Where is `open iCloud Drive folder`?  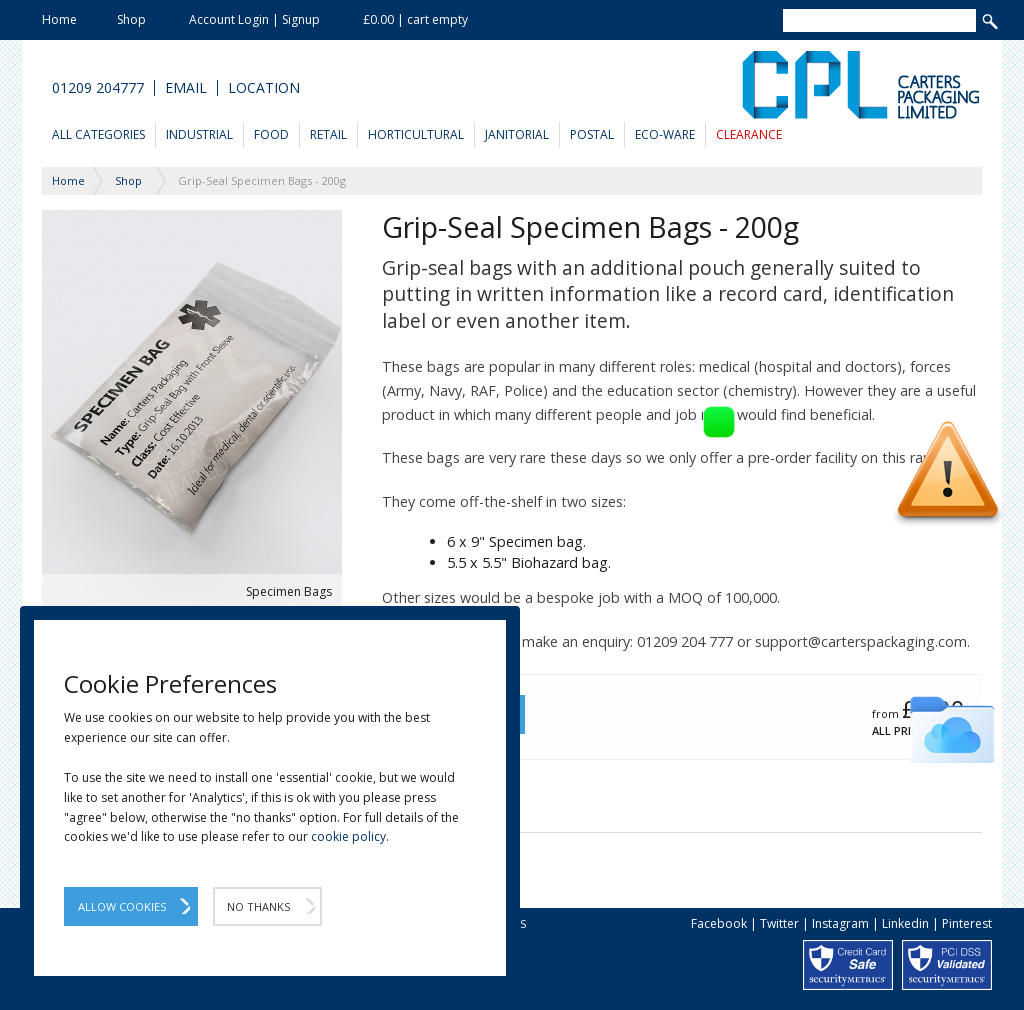 open iCloud Drive folder is located at coordinates (952, 732).